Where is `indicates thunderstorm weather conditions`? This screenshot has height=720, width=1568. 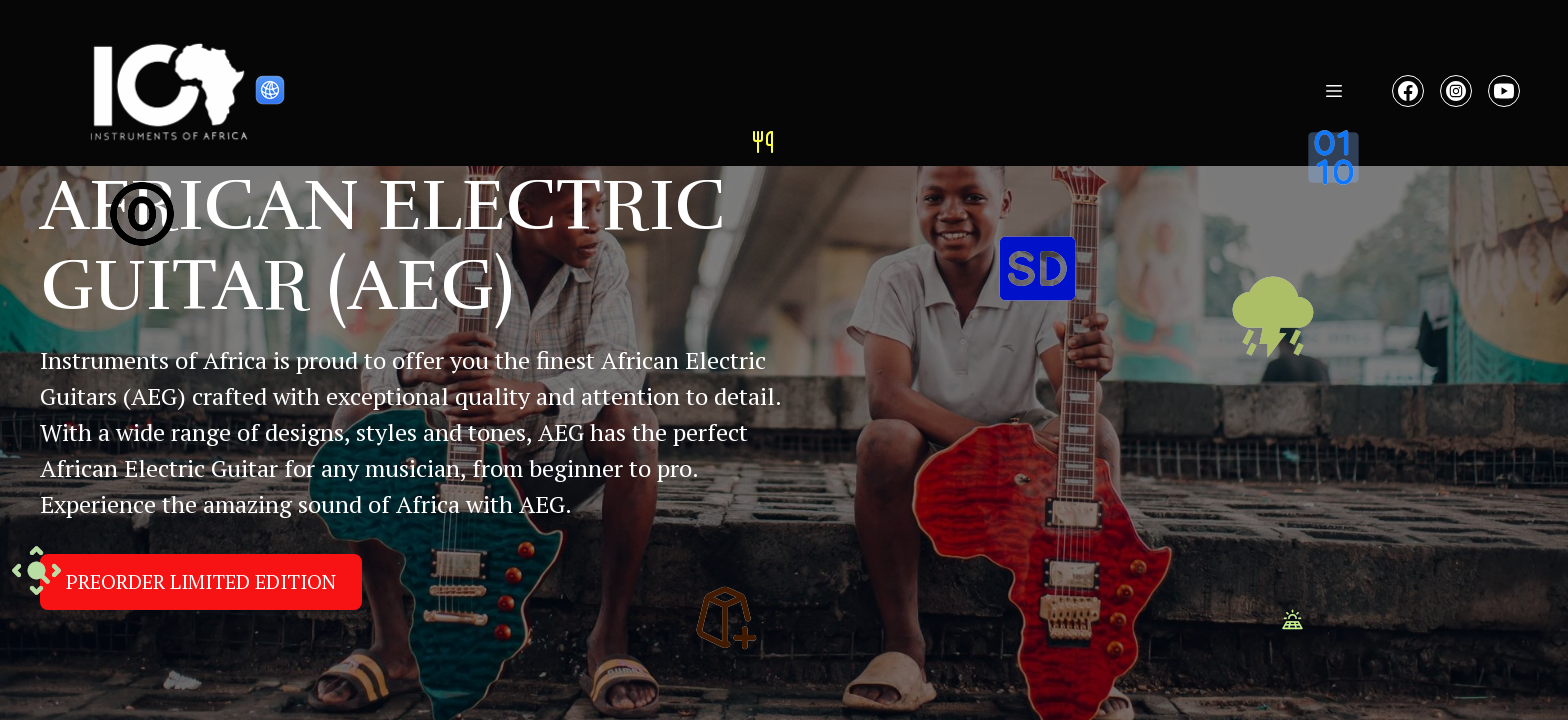 indicates thunderstorm weather conditions is located at coordinates (1273, 317).